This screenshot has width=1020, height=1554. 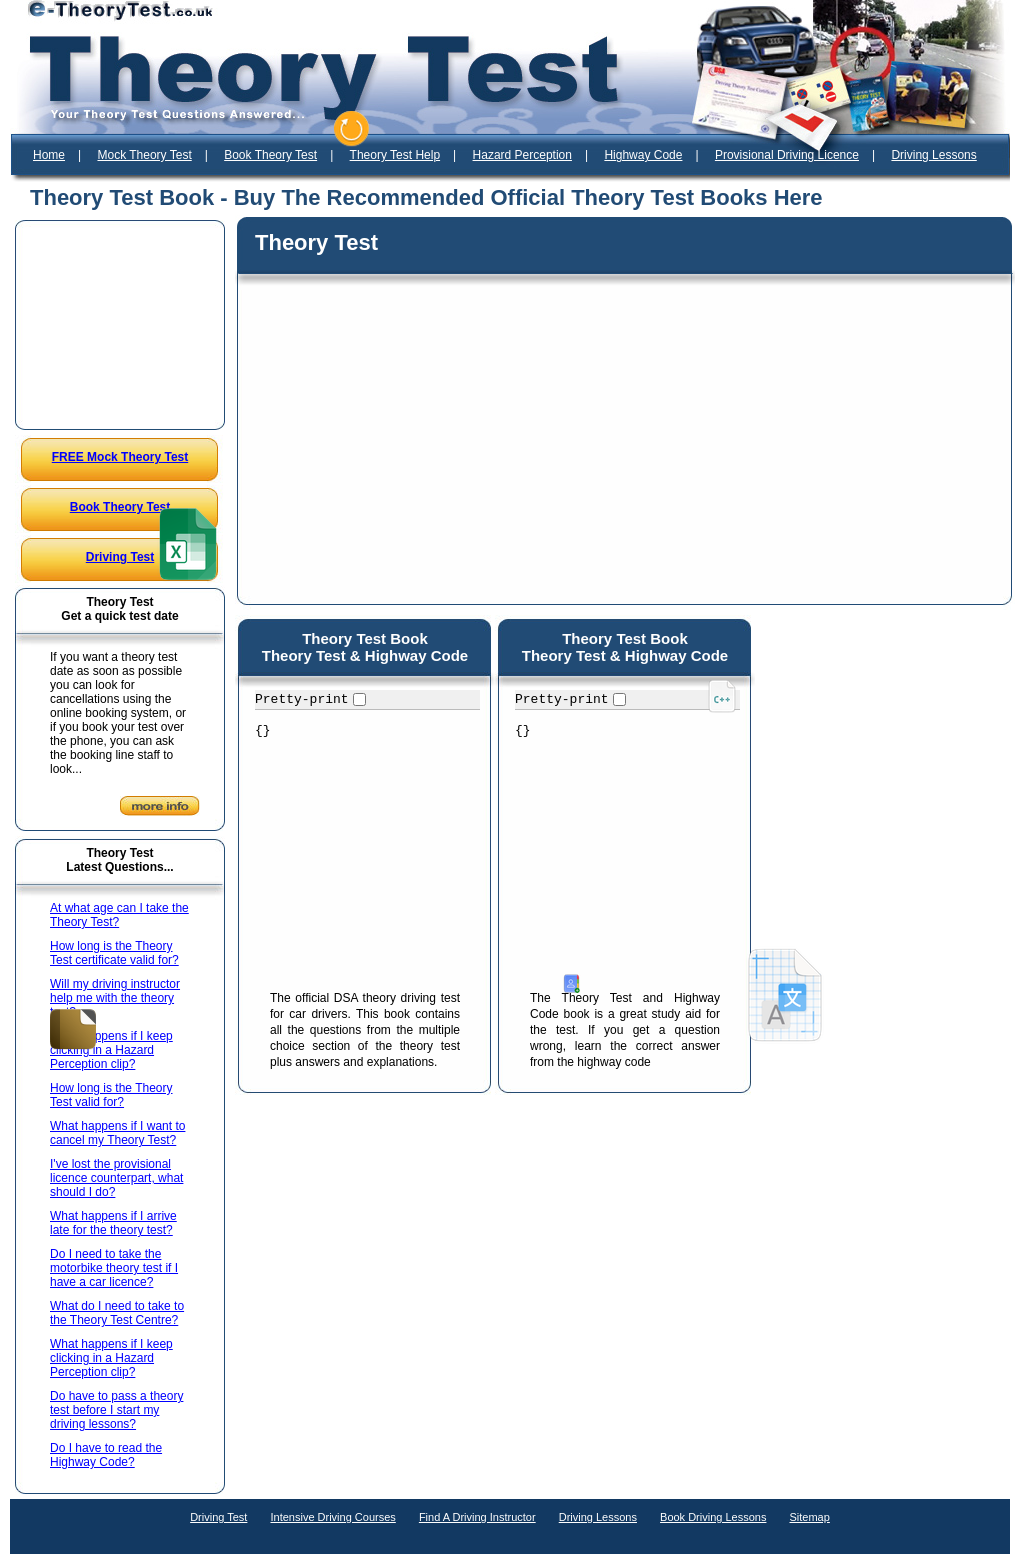 I want to click on a gettext translation template file (.pot), so click(x=785, y=995).